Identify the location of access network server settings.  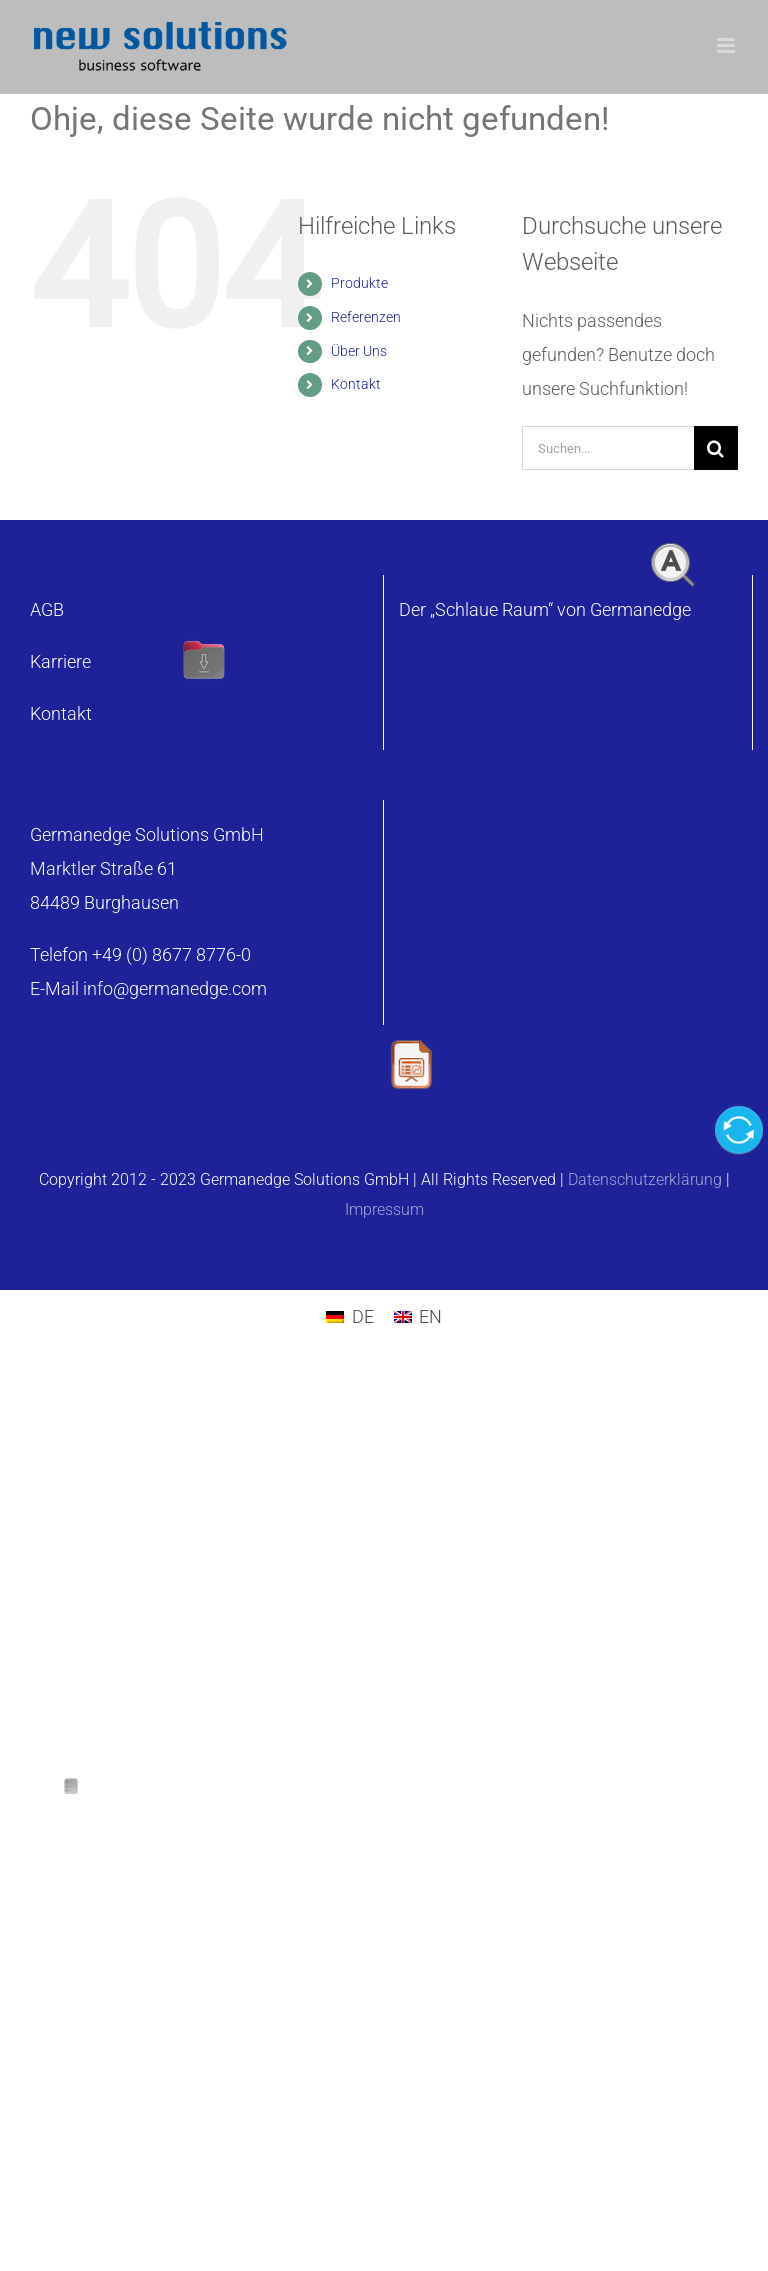
(71, 1786).